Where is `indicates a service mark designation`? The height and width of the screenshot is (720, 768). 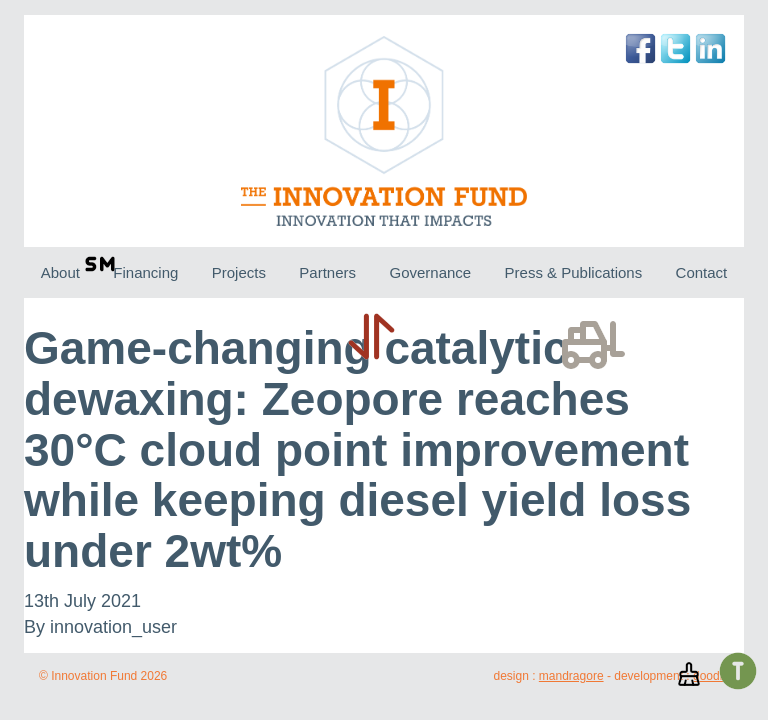 indicates a service mark designation is located at coordinates (100, 264).